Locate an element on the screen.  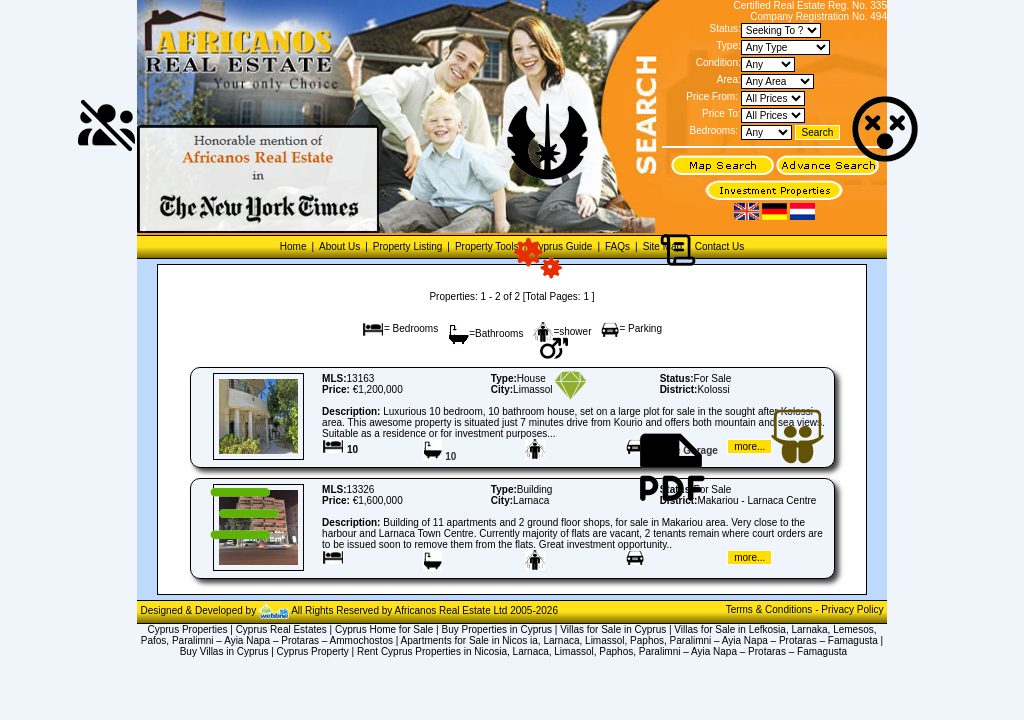
view detected viruses or threats is located at coordinates (538, 257).